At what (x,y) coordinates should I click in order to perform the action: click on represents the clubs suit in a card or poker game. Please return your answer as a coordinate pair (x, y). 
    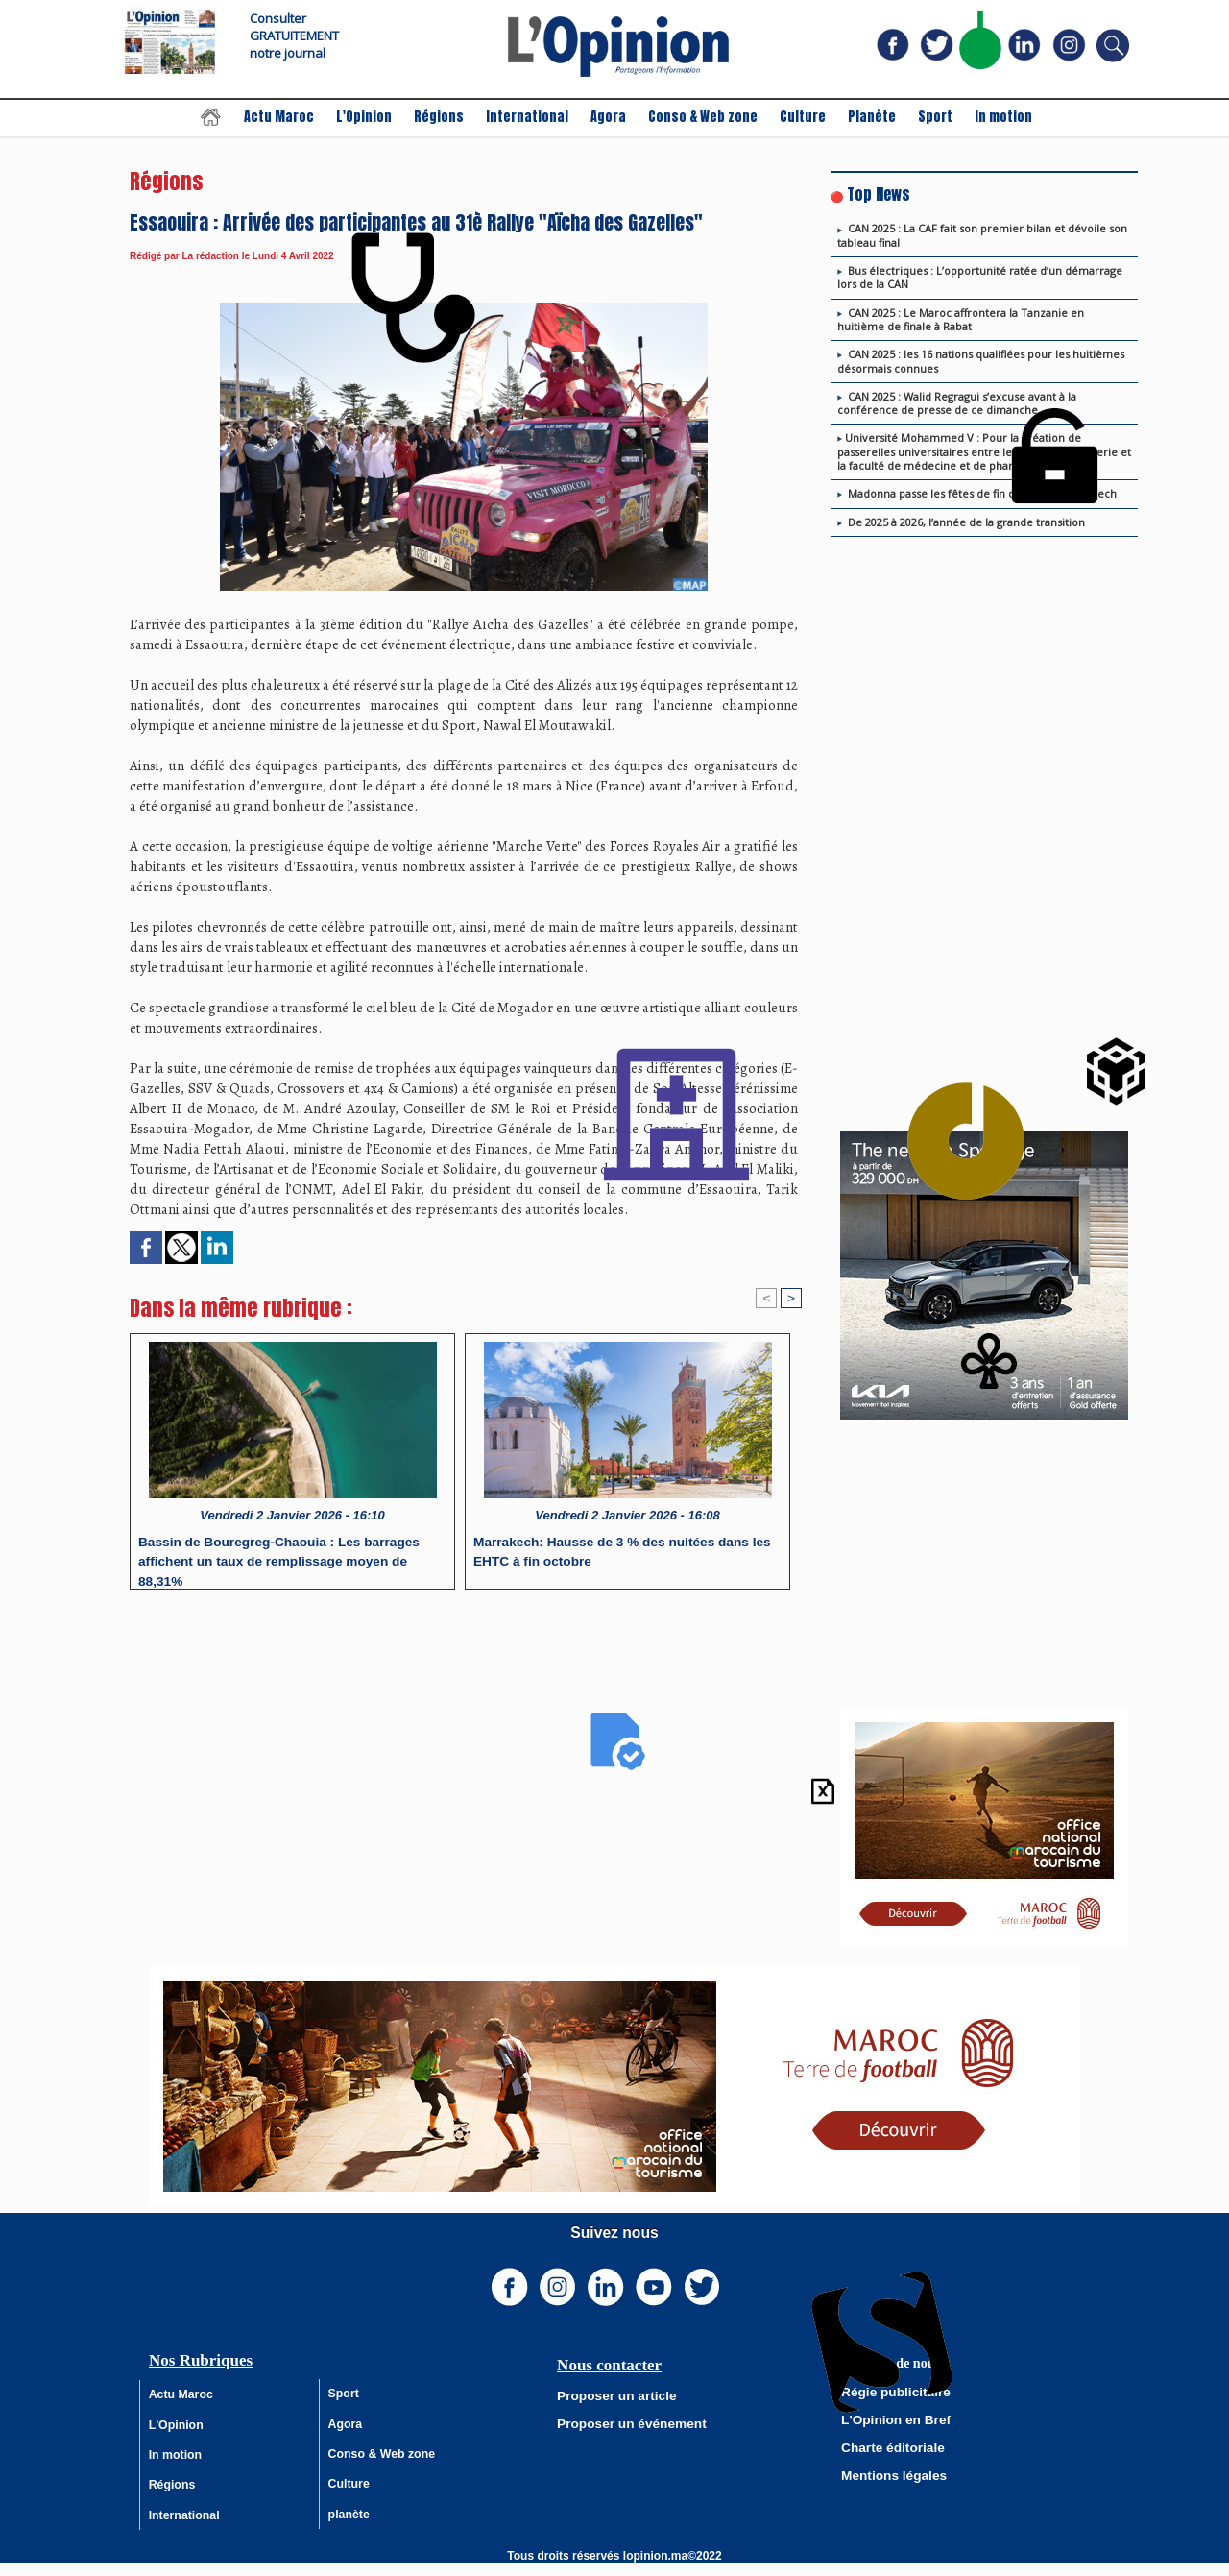
    Looking at the image, I should click on (989, 1361).